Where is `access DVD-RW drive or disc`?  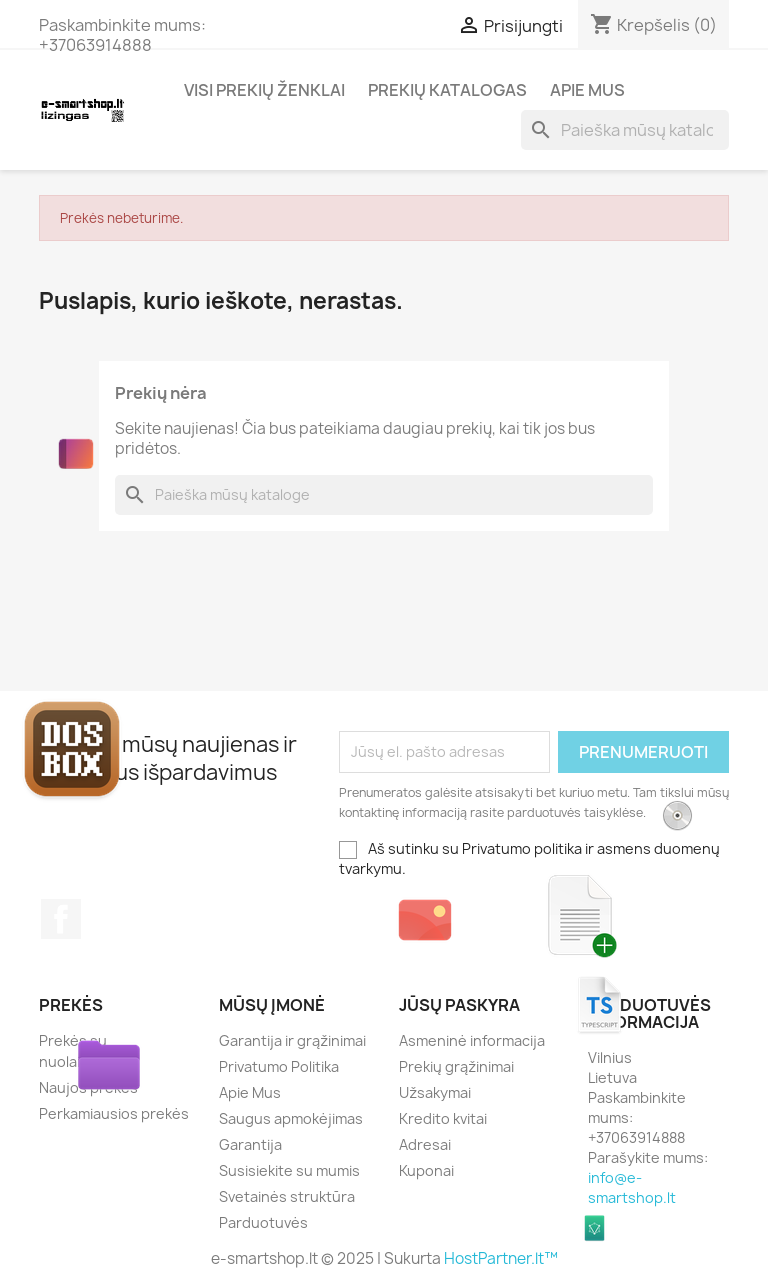 access DVD-RW drive or disc is located at coordinates (677, 815).